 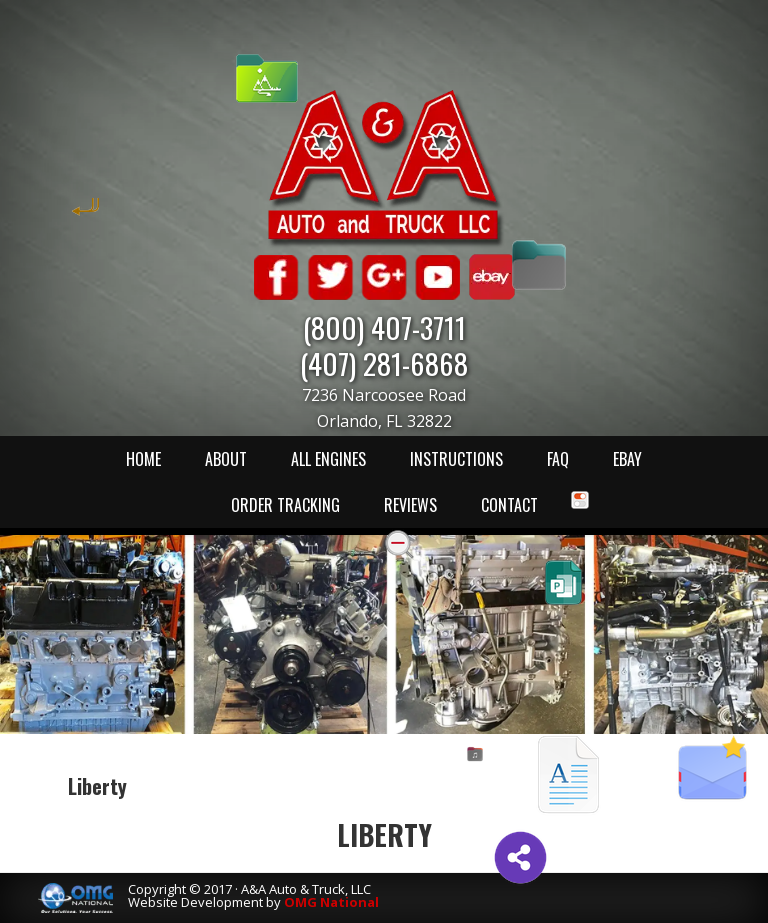 I want to click on reply to all recipients of an email, so click(x=85, y=205).